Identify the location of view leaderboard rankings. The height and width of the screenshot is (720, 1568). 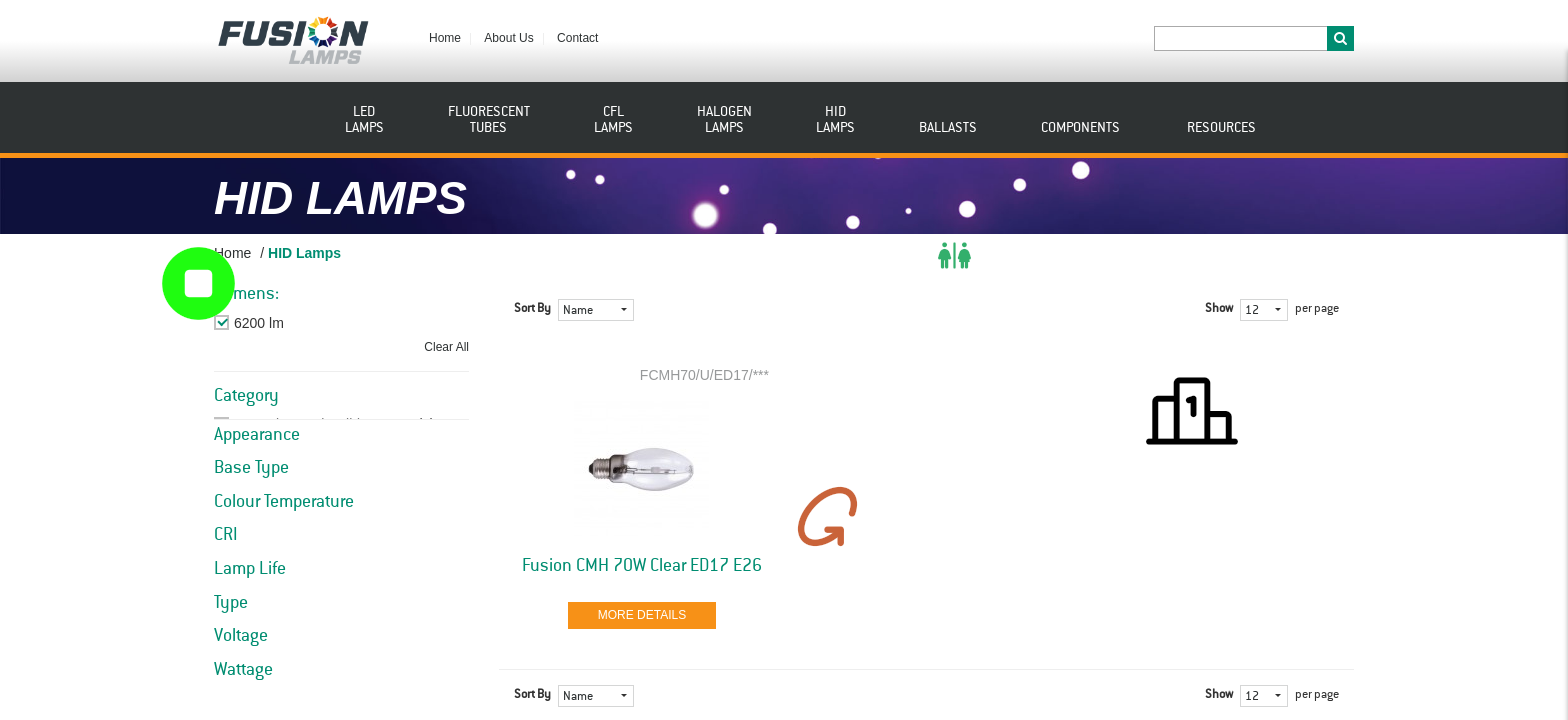
(1192, 411).